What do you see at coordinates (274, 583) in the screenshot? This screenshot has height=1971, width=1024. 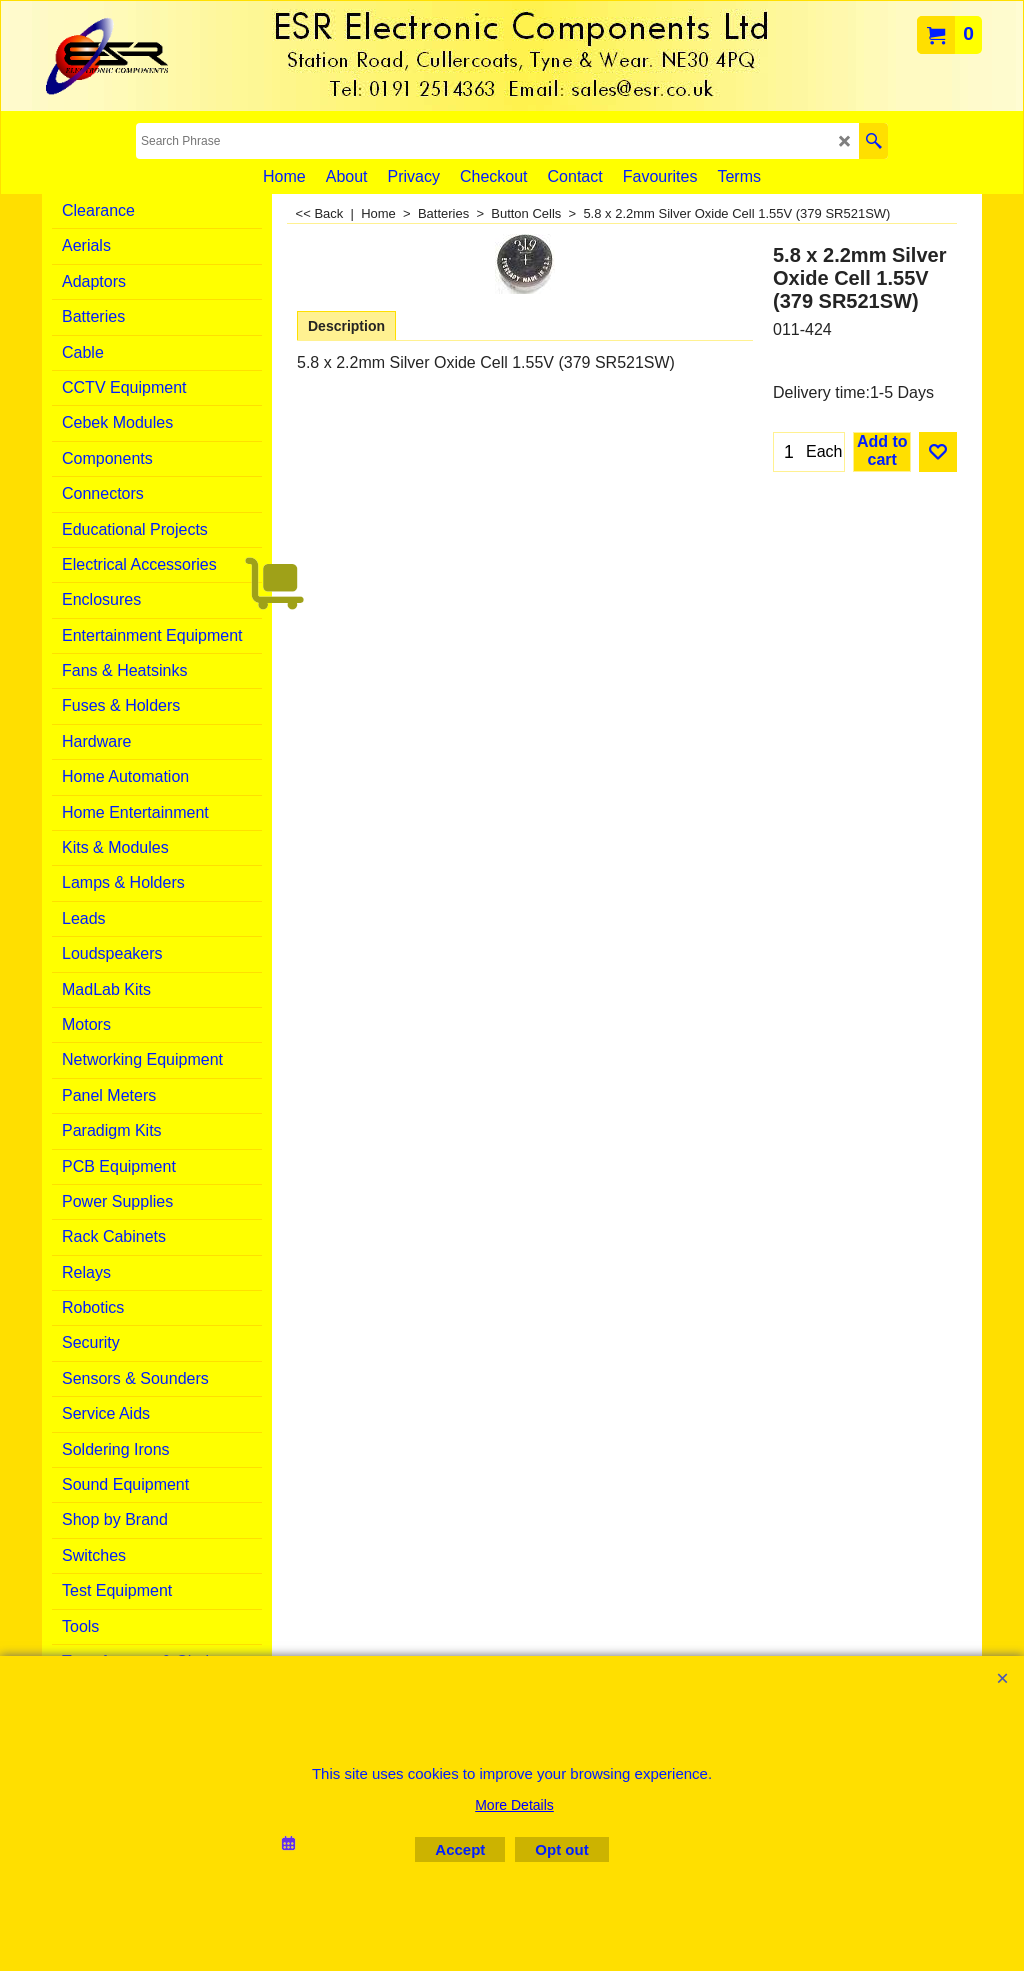 I see `view shipping or delivery status` at bounding box center [274, 583].